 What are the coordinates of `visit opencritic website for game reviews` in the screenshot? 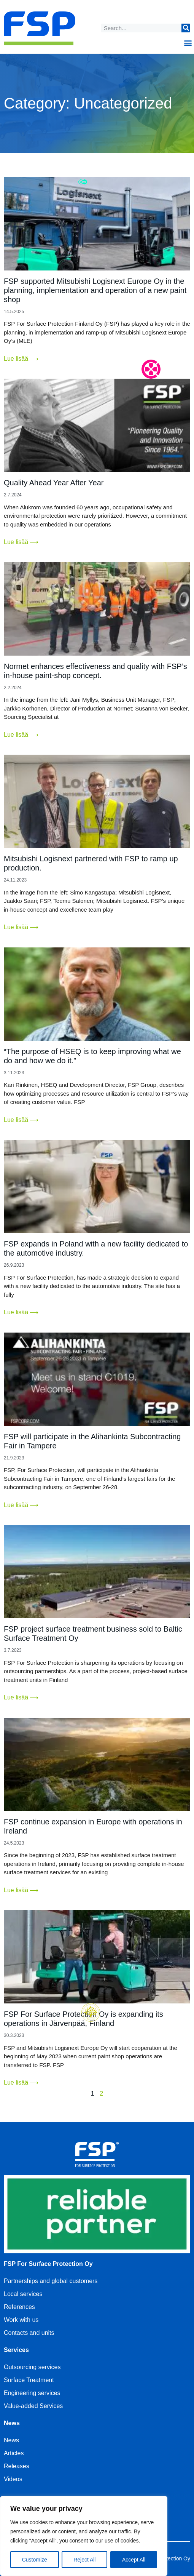 It's located at (151, 369).